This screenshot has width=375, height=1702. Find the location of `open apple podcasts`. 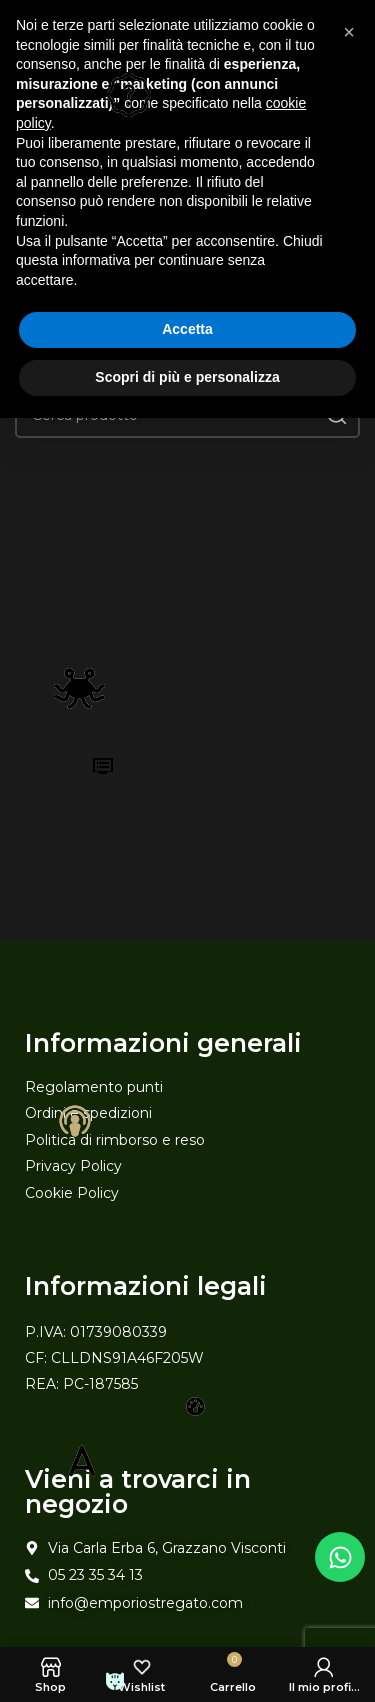

open apple podcasts is located at coordinates (75, 1121).